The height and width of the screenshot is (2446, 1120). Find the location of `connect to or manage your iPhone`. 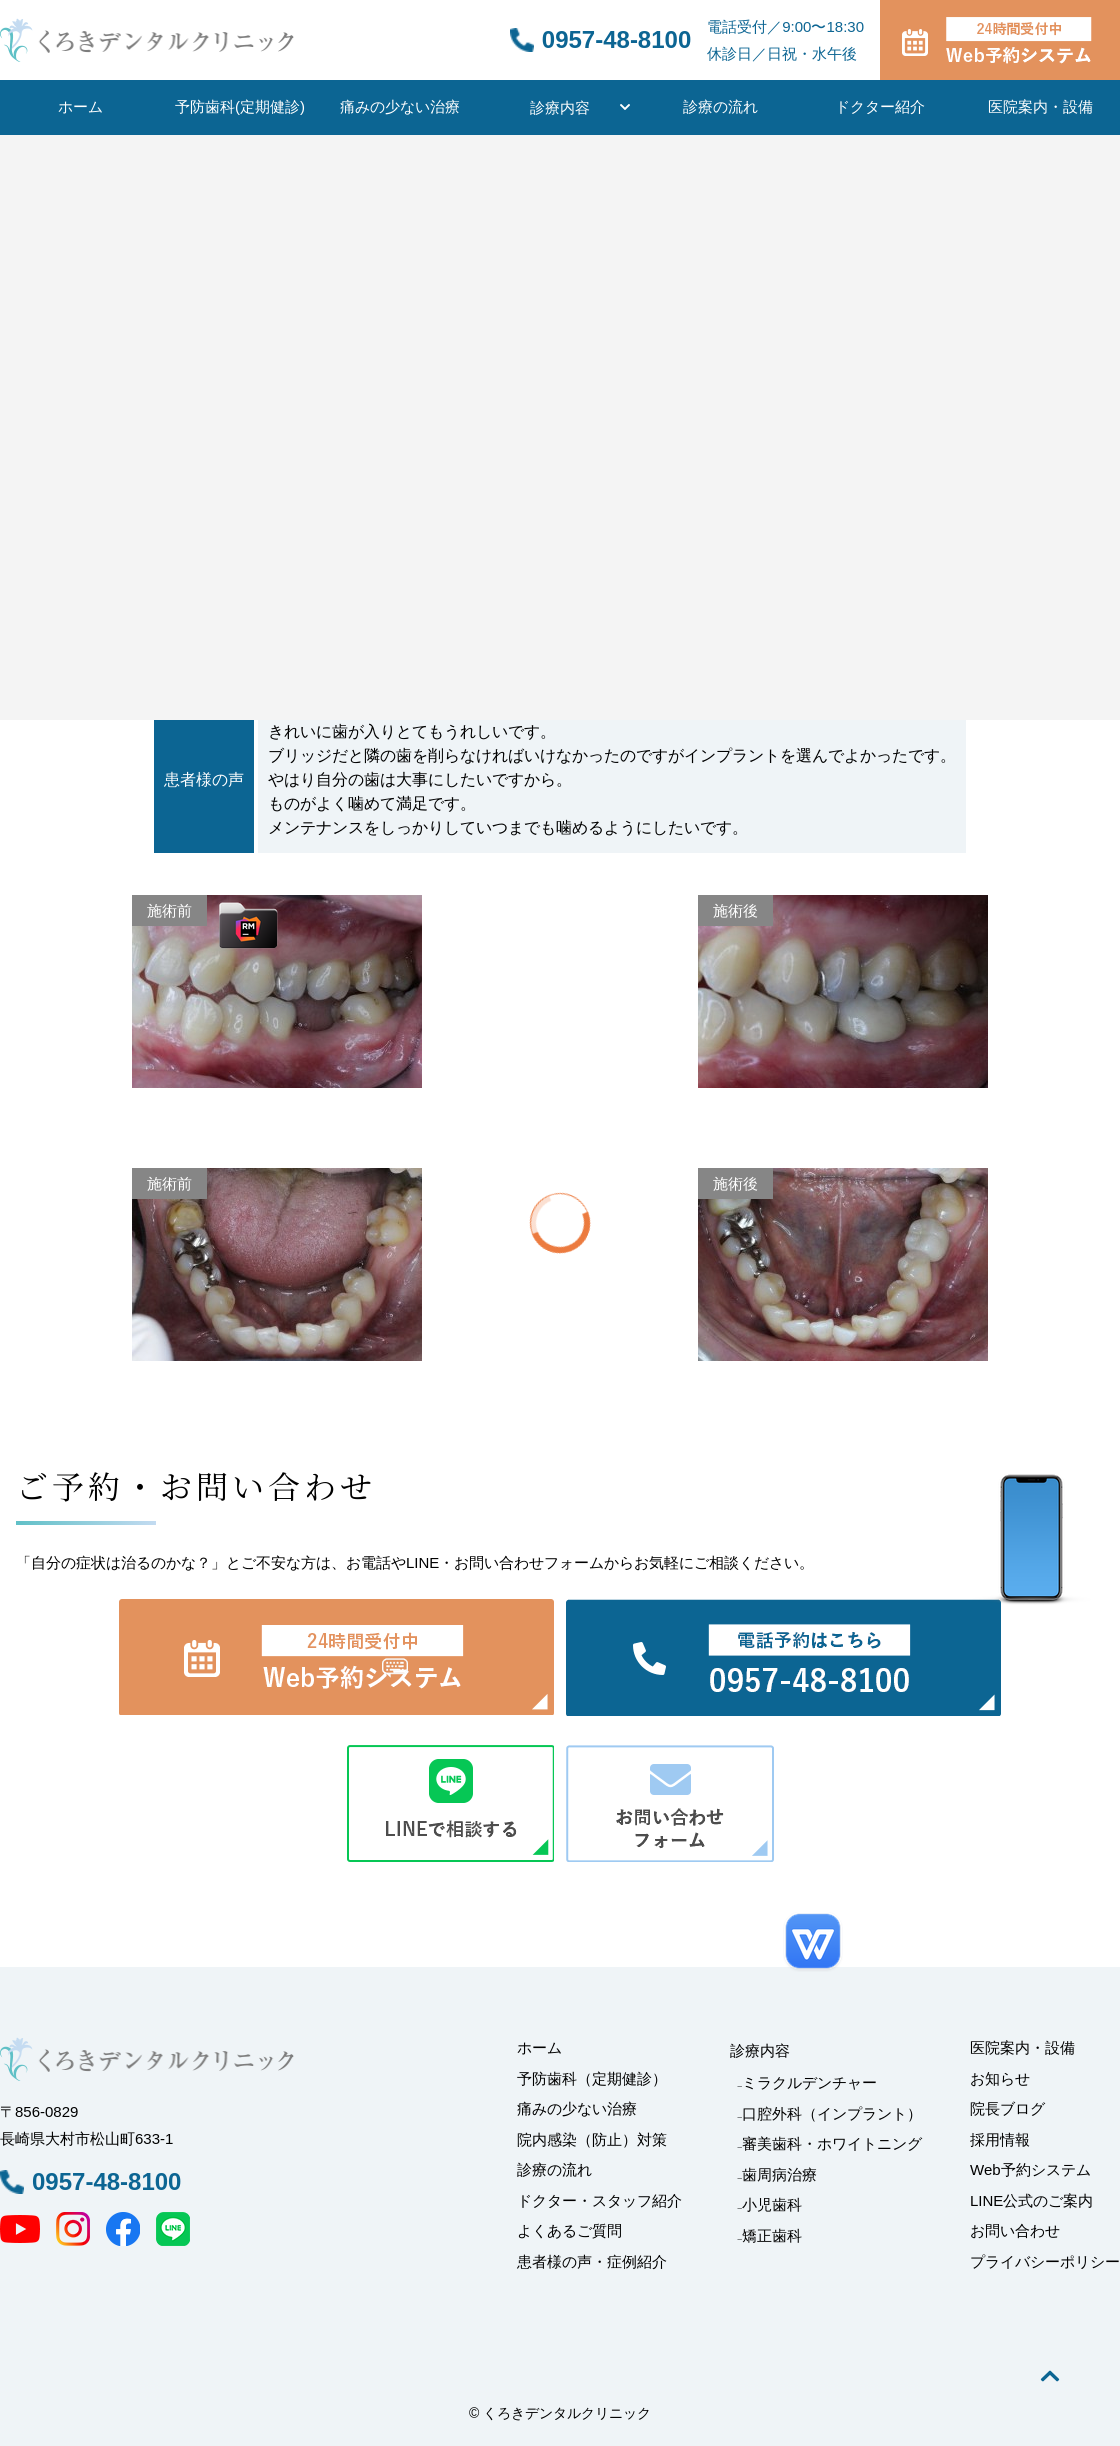

connect to or manage your iPhone is located at coordinates (1031, 1539).